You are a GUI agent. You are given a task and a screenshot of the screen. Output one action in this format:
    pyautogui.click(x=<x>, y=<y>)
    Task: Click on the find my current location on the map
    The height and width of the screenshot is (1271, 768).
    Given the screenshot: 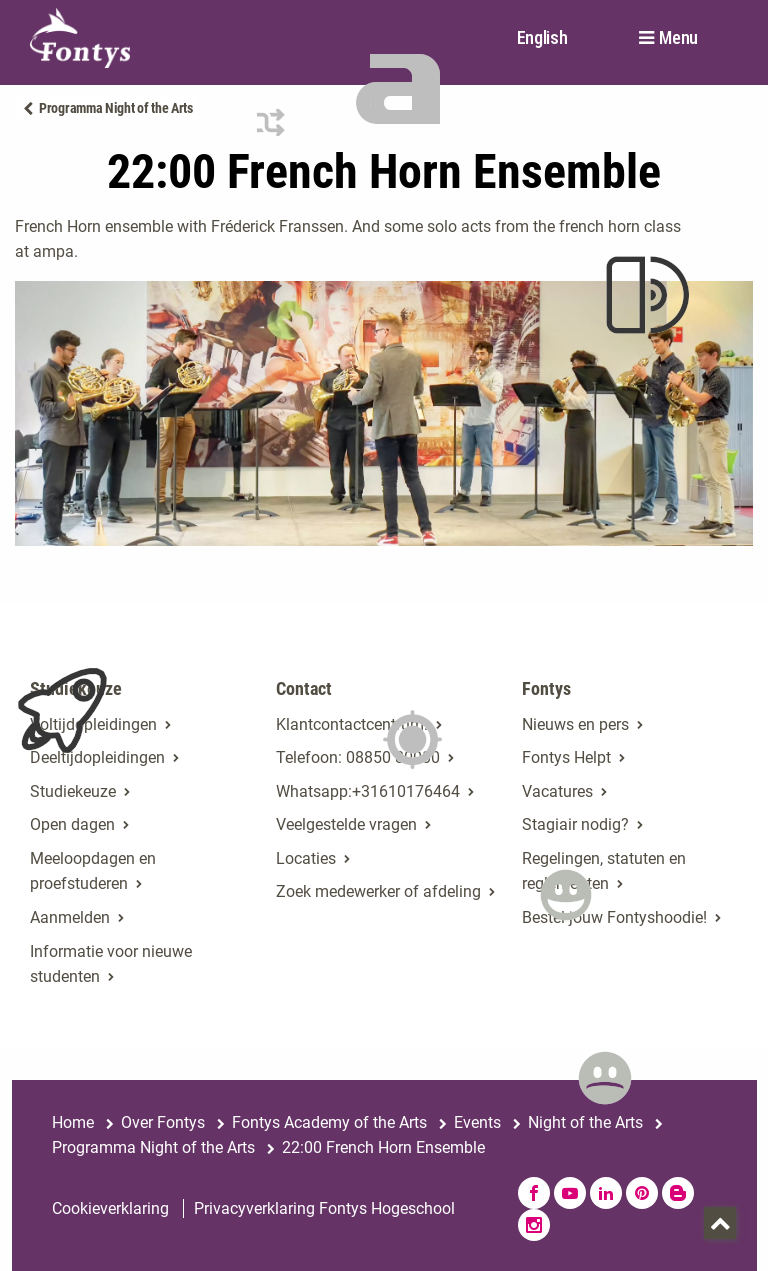 What is the action you would take?
    pyautogui.click(x=414, y=741)
    